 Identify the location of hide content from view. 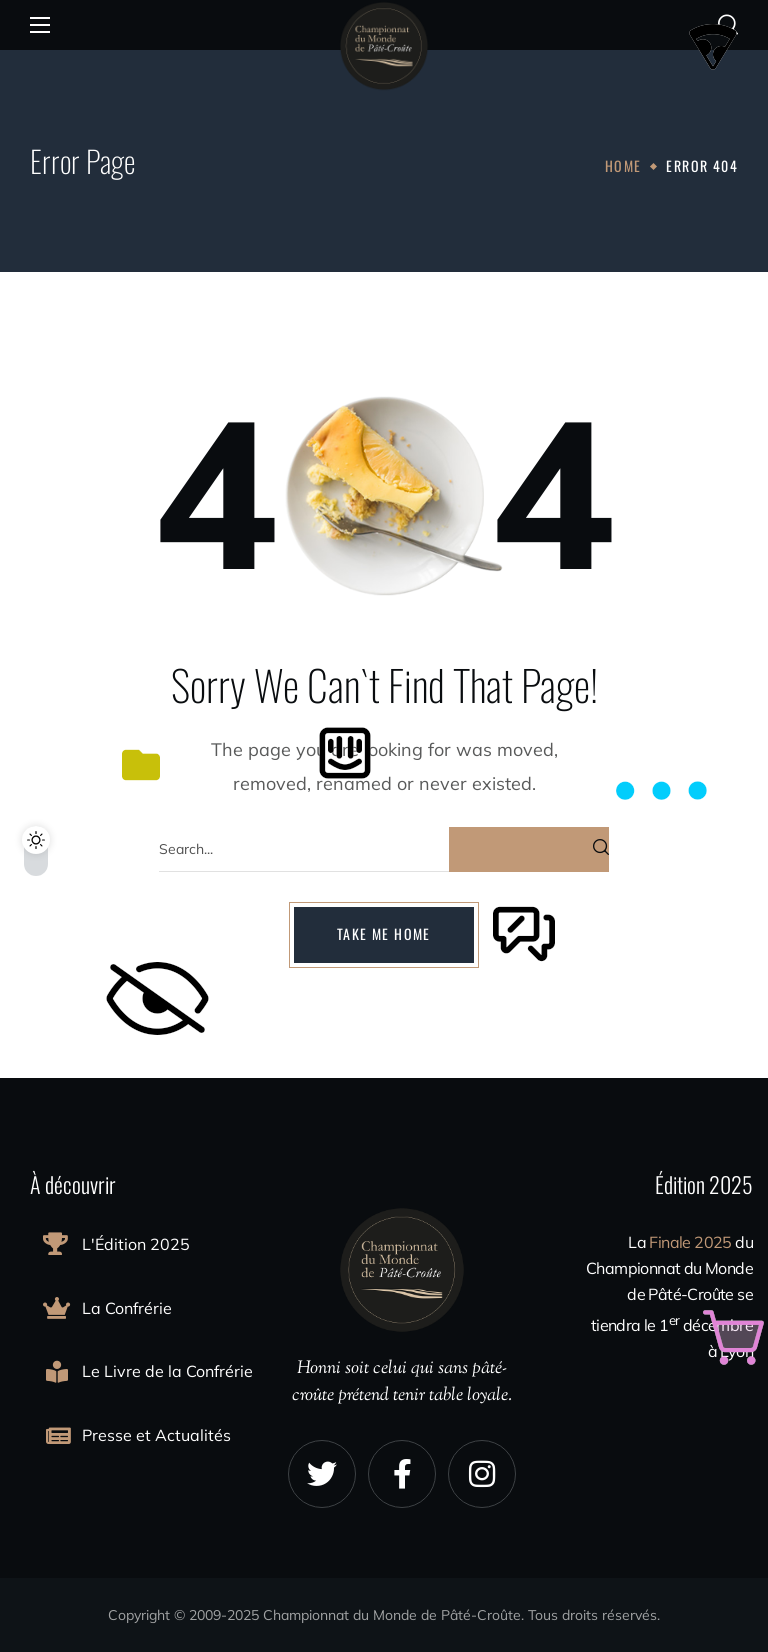
(157, 998).